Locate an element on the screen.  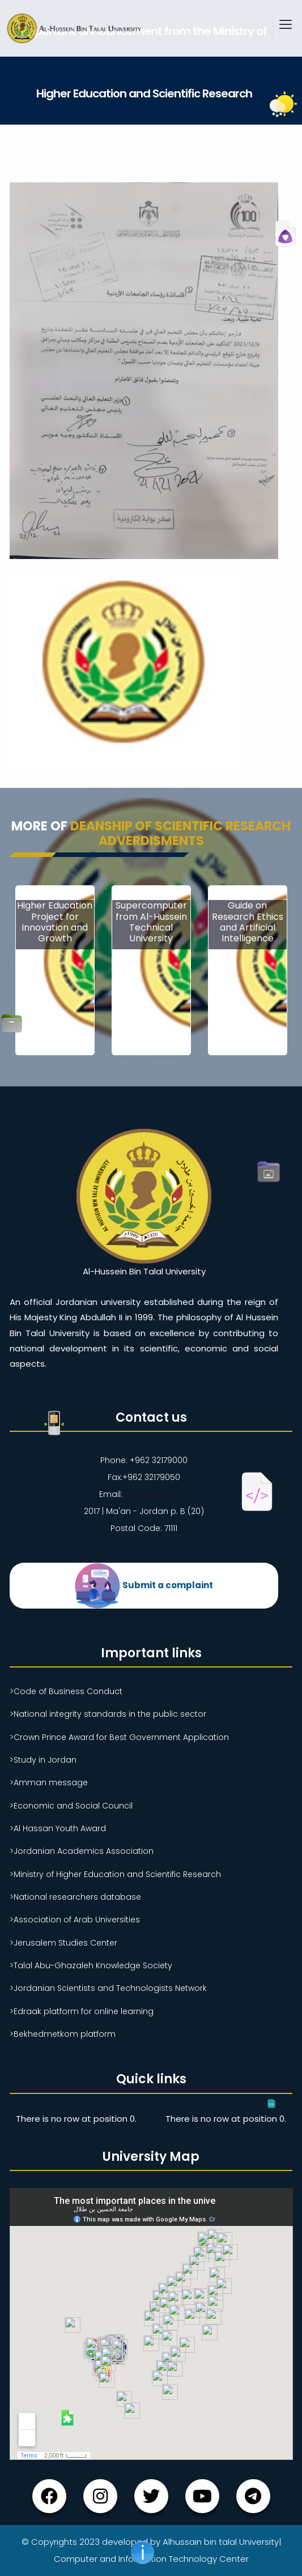
indicates informational message or tip is located at coordinates (142, 2552).